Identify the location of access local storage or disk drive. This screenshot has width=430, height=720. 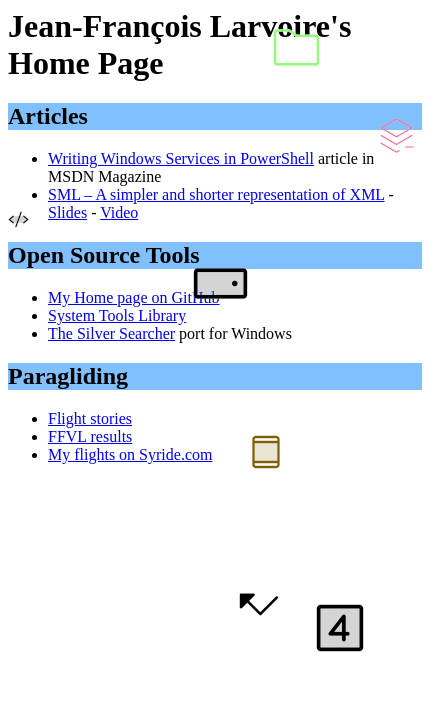
(220, 283).